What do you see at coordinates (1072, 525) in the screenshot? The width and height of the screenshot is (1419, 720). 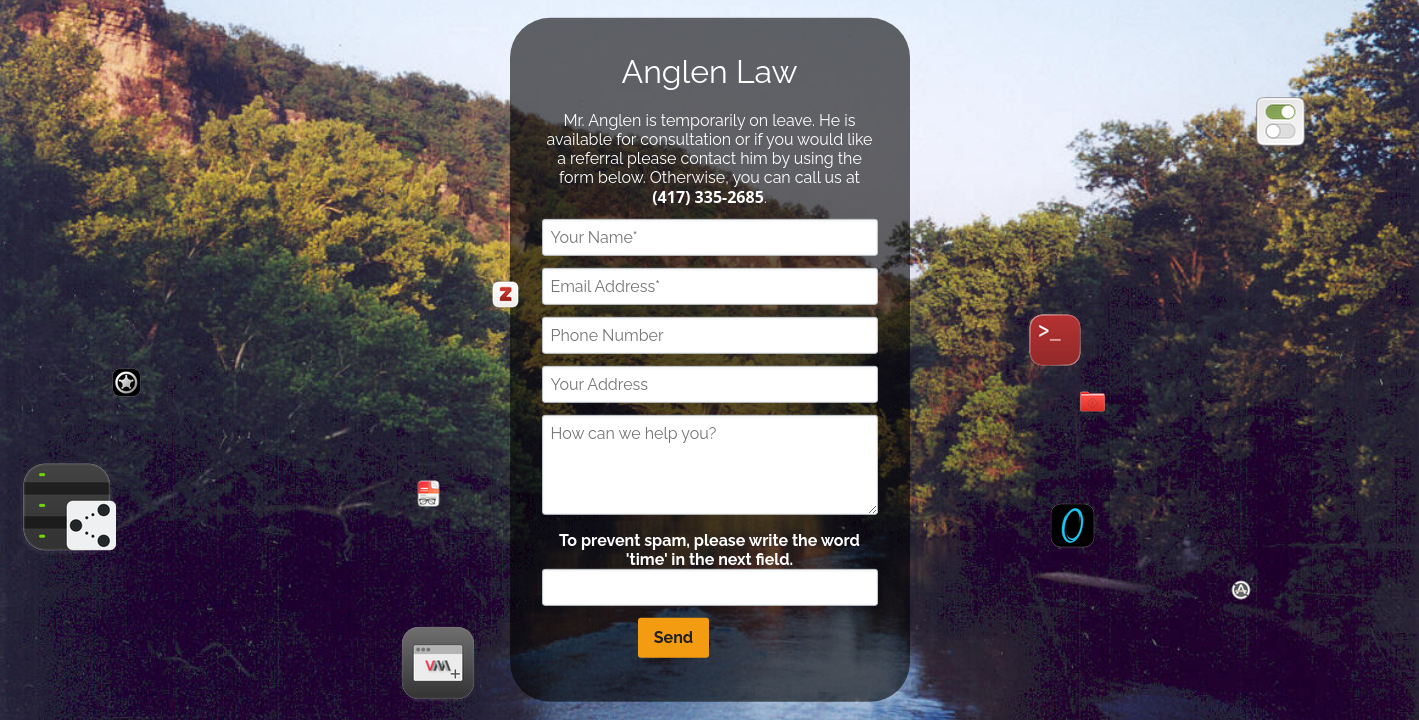 I see `open the portal app` at bounding box center [1072, 525].